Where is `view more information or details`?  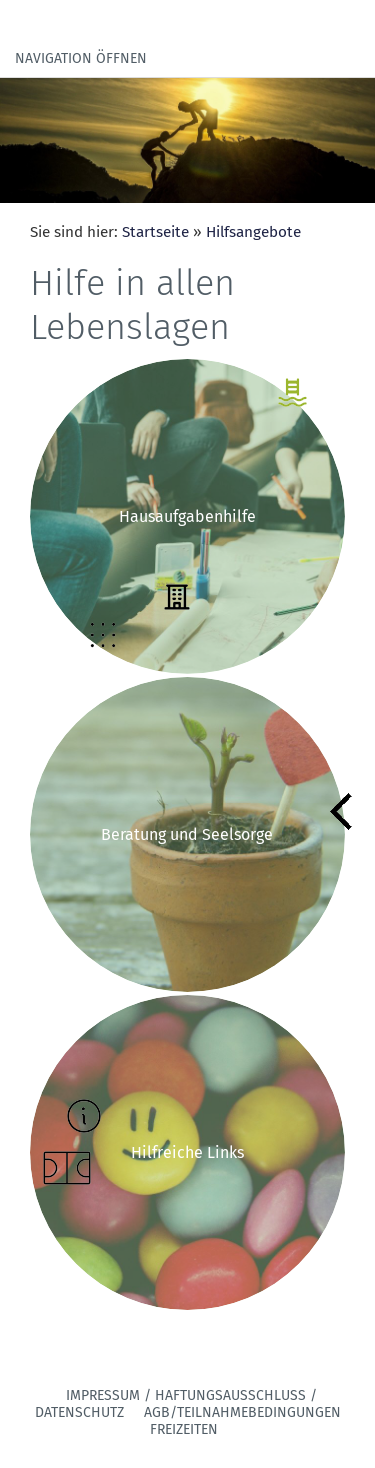 view more information or details is located at coordinates (84, 1116).